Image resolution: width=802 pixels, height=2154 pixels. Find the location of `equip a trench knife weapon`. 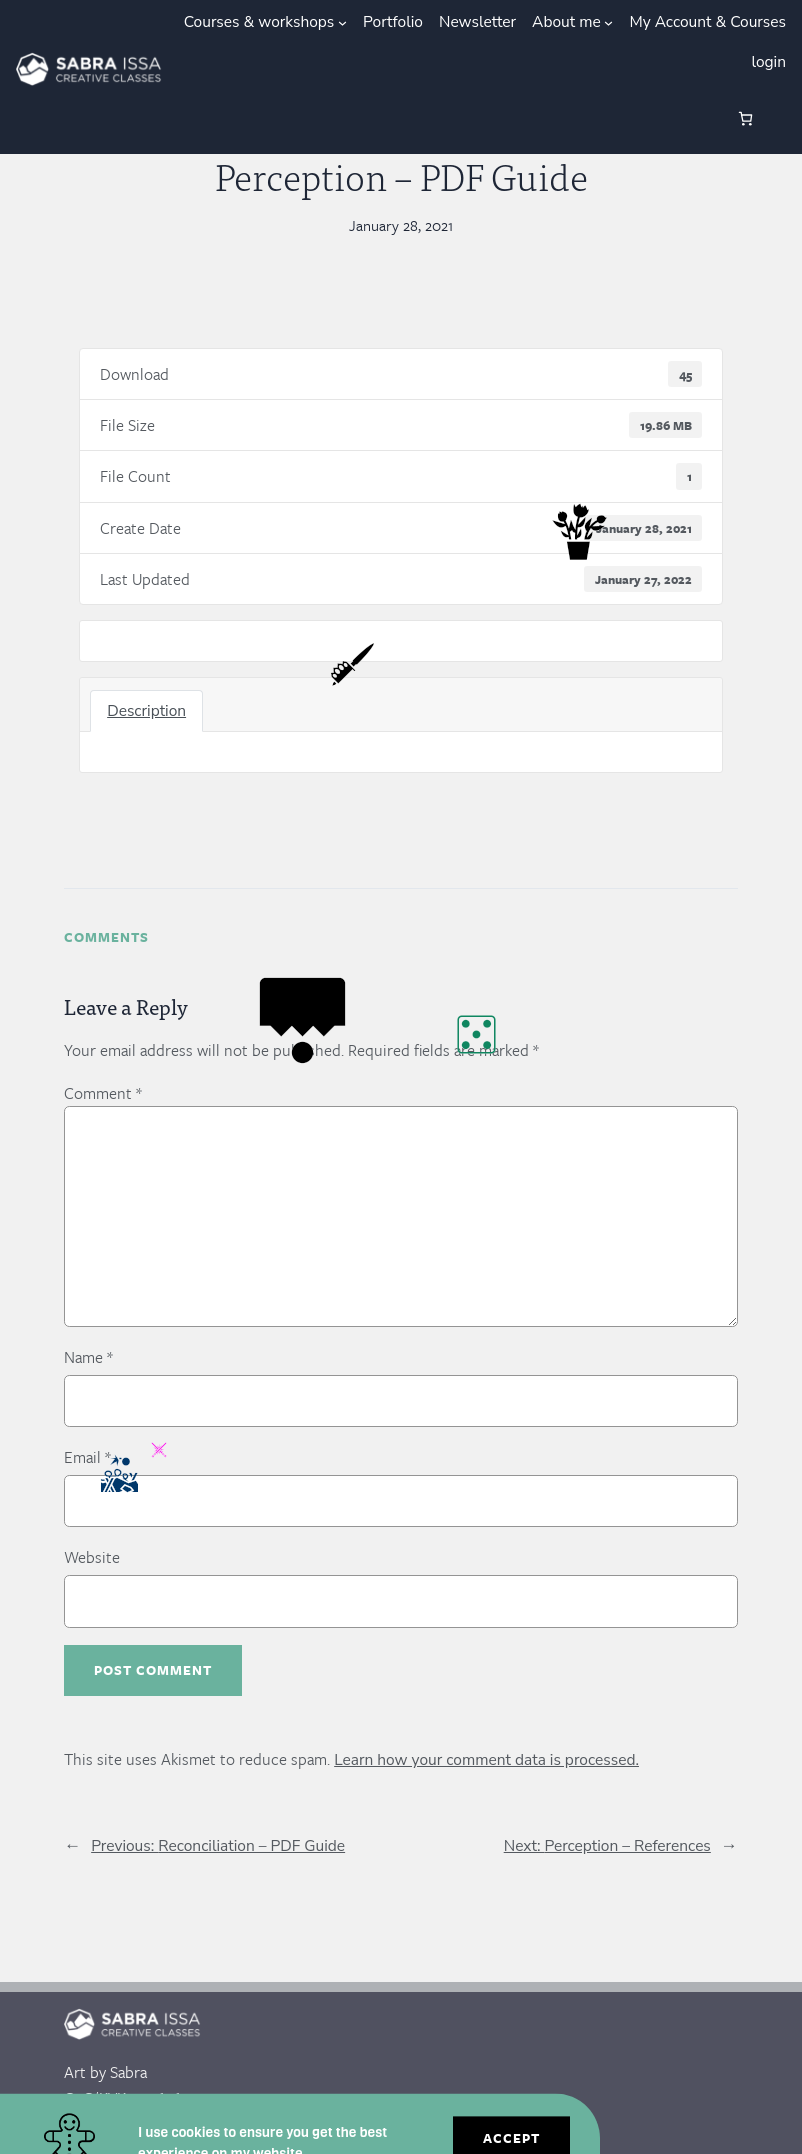

equip a trench knife weapon is located at coordinates (352, 664).